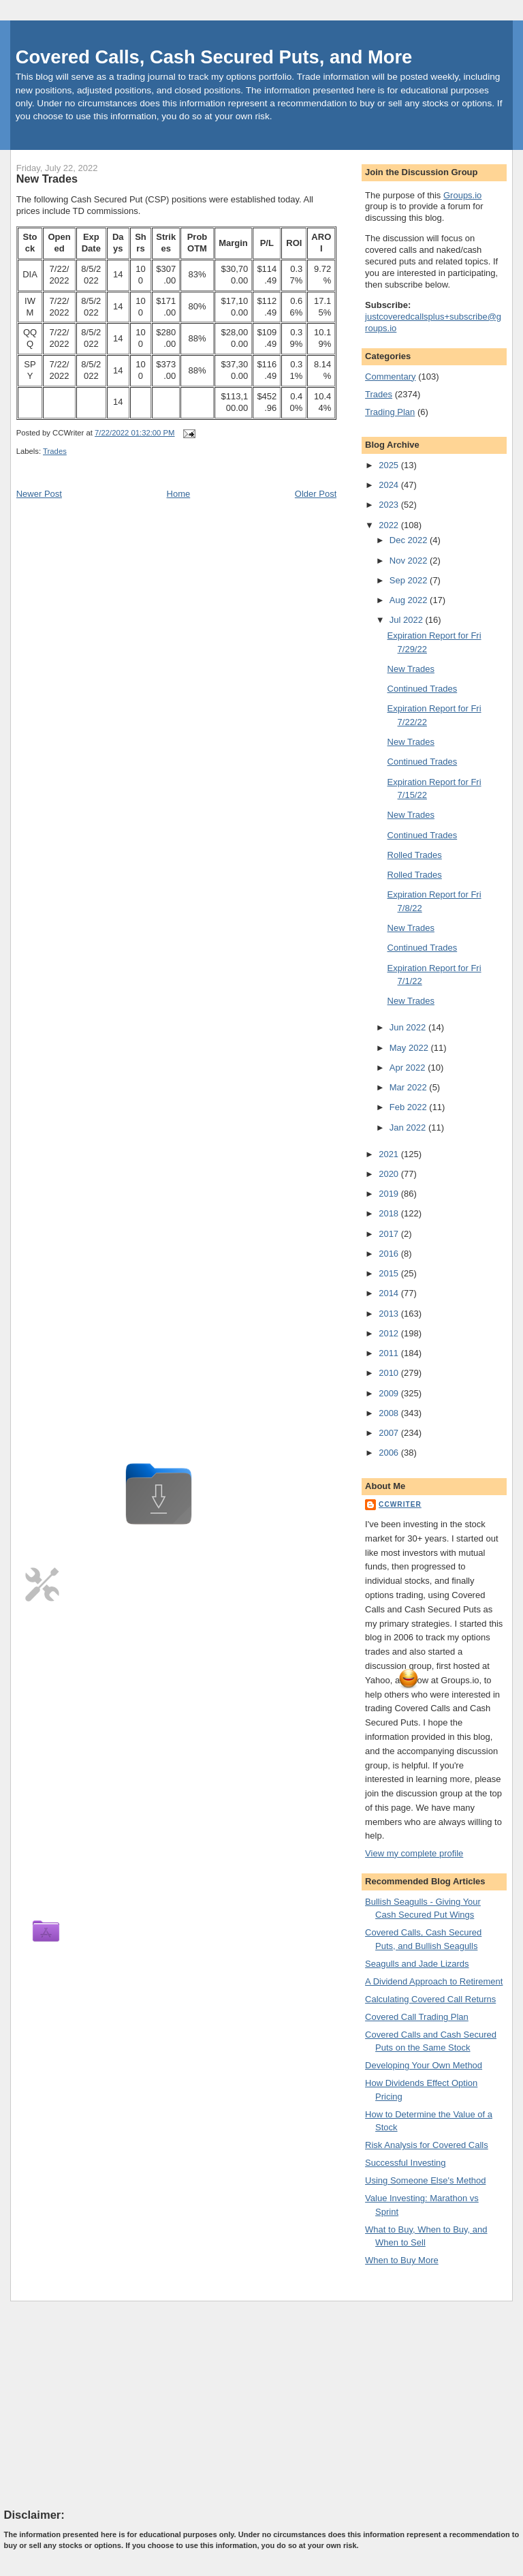 This screenshot has width=523, height=2576. Describe the element at coordinates (159, 1494) in the screenshot. I see `open downloads folder` at that location.